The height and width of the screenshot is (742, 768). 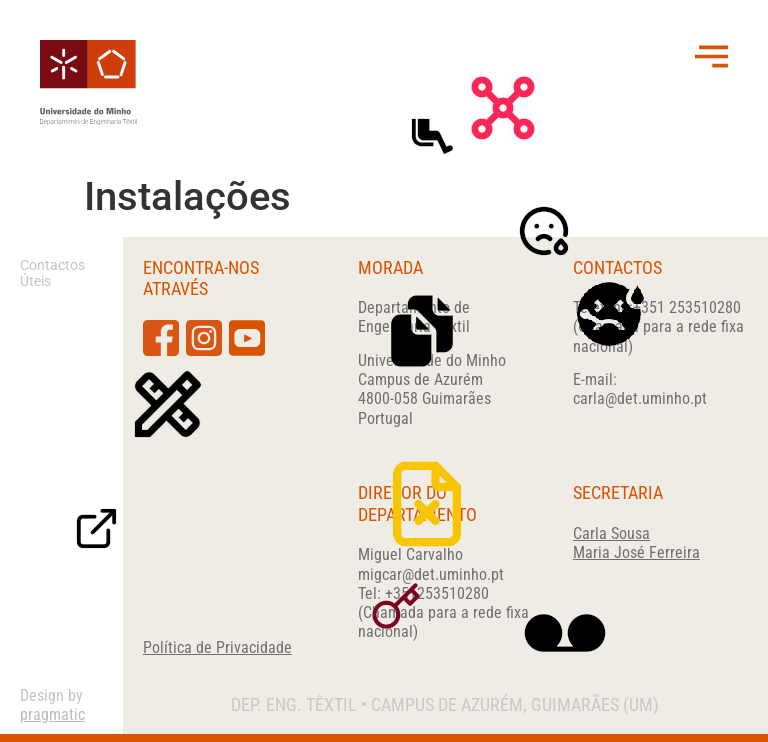 I want to click on indicate sadness or disappointment, so click(x=544, y=231).